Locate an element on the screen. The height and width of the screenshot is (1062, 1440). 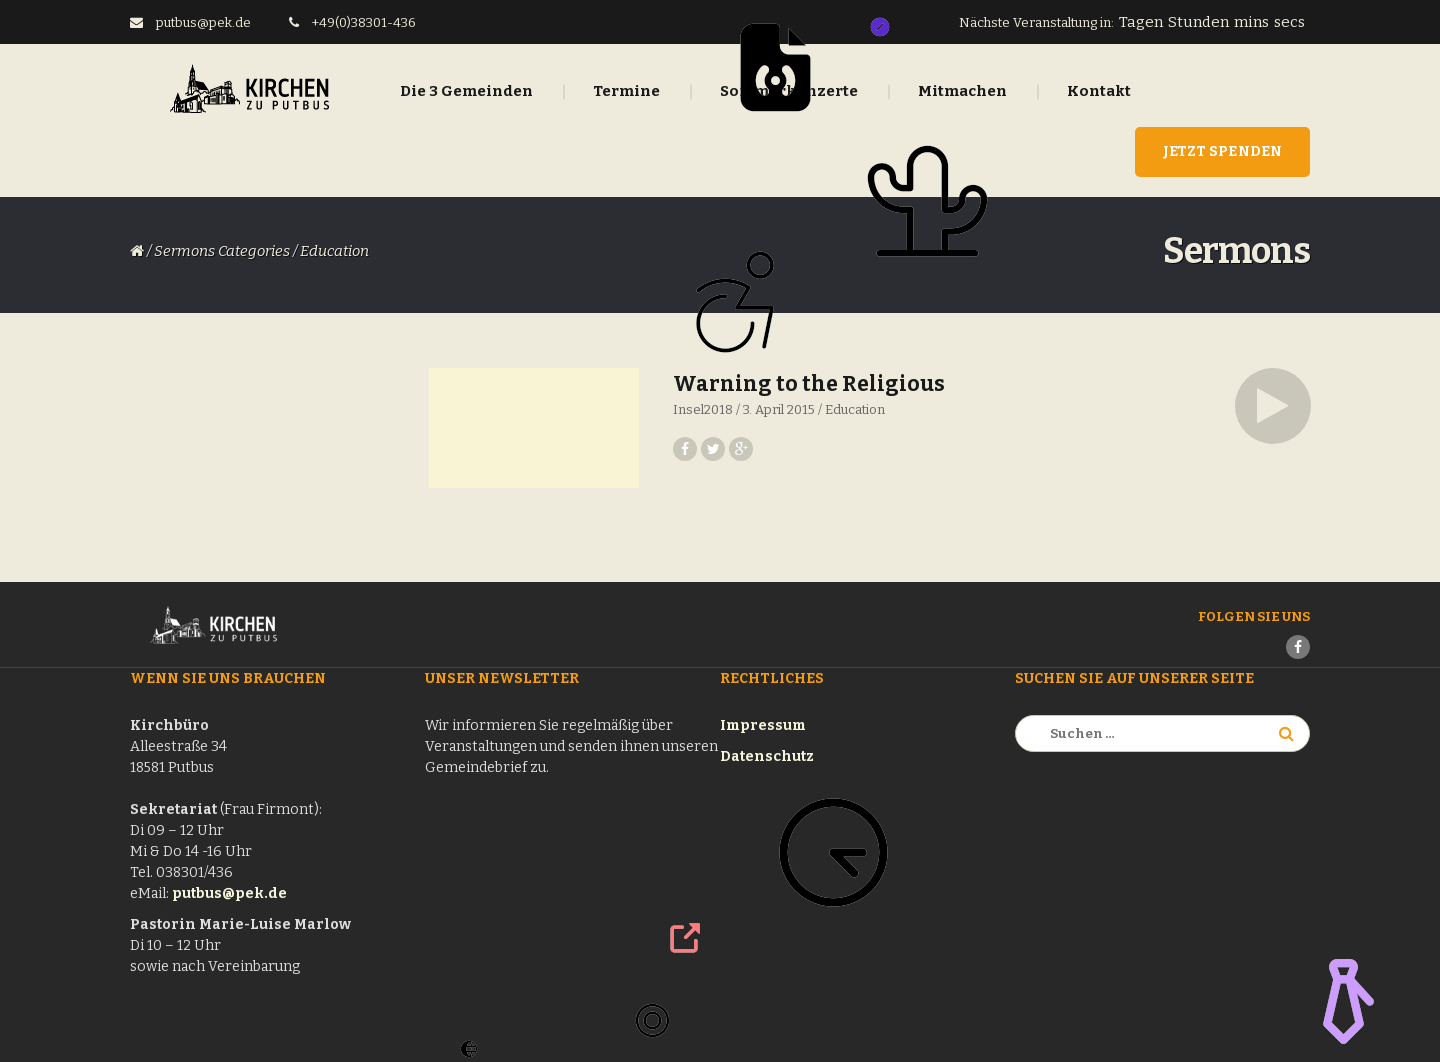
indicates desert or arid climate setting is located at coordinates (927, 205).